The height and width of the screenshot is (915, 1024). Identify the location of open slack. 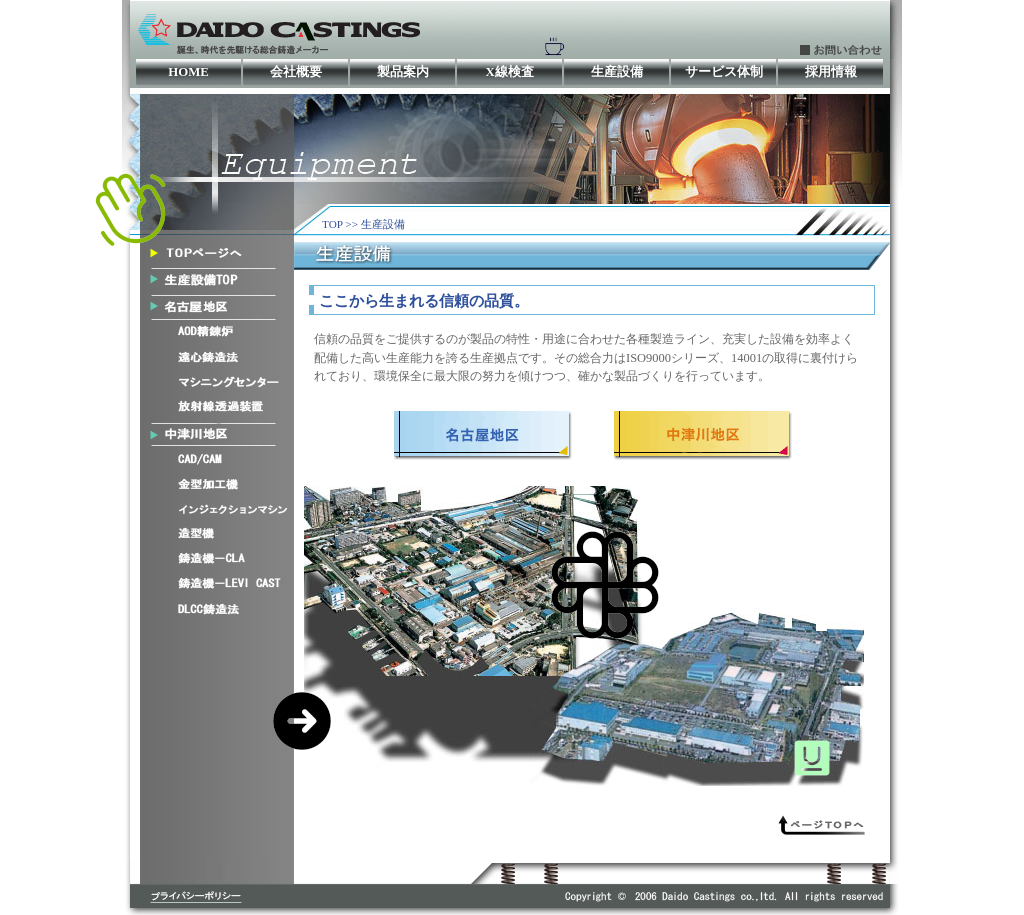
(605, 585).